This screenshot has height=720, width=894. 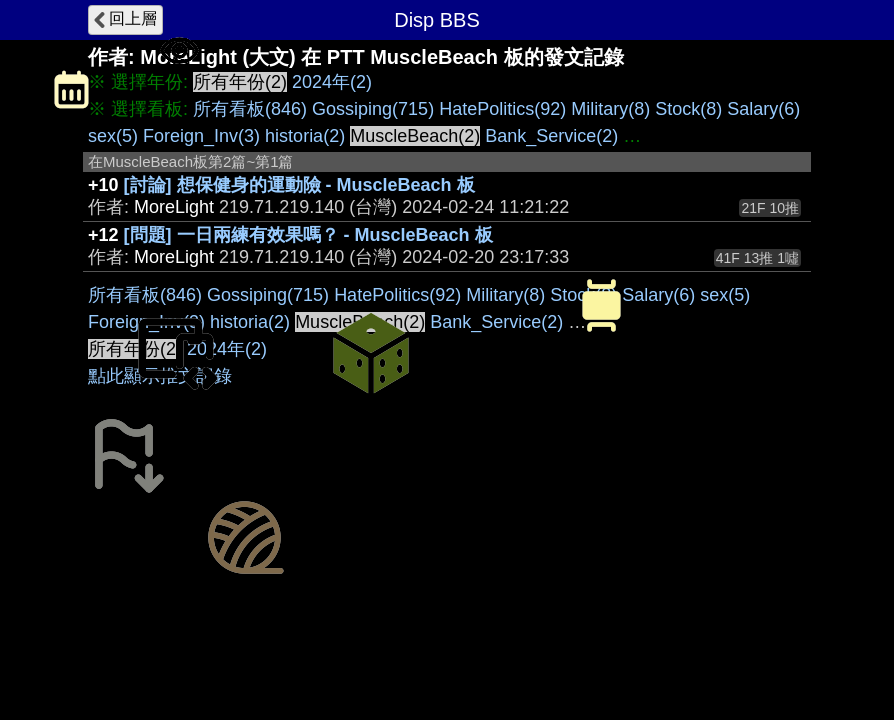 What do you see at coordinates (124, 453) in the screenshot?
I see `lower priority or demote a flagged item` at bounding box center [124, 453].